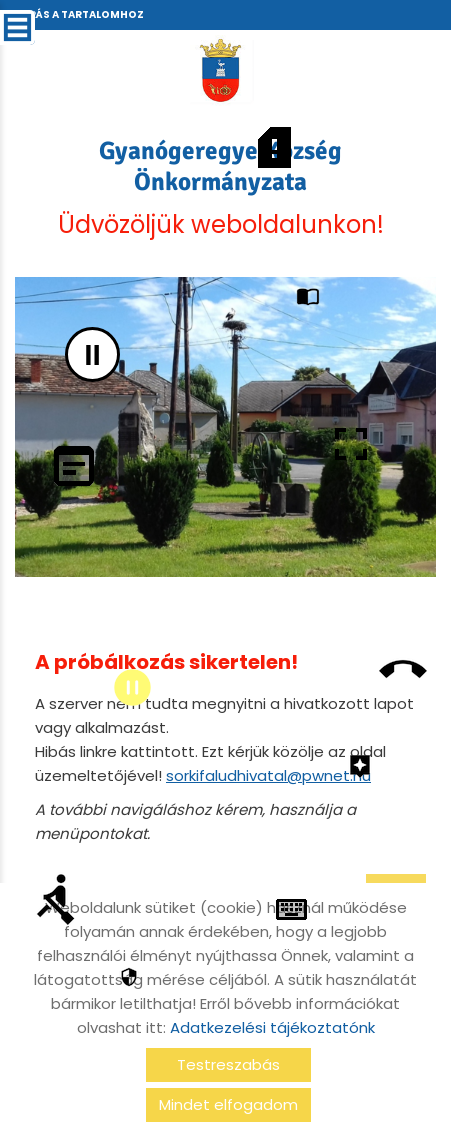  What do you see at coordinates (274, 147) in the screenshot?
I see `sd card error or storage issue detected` at bounding box center [274, 147].